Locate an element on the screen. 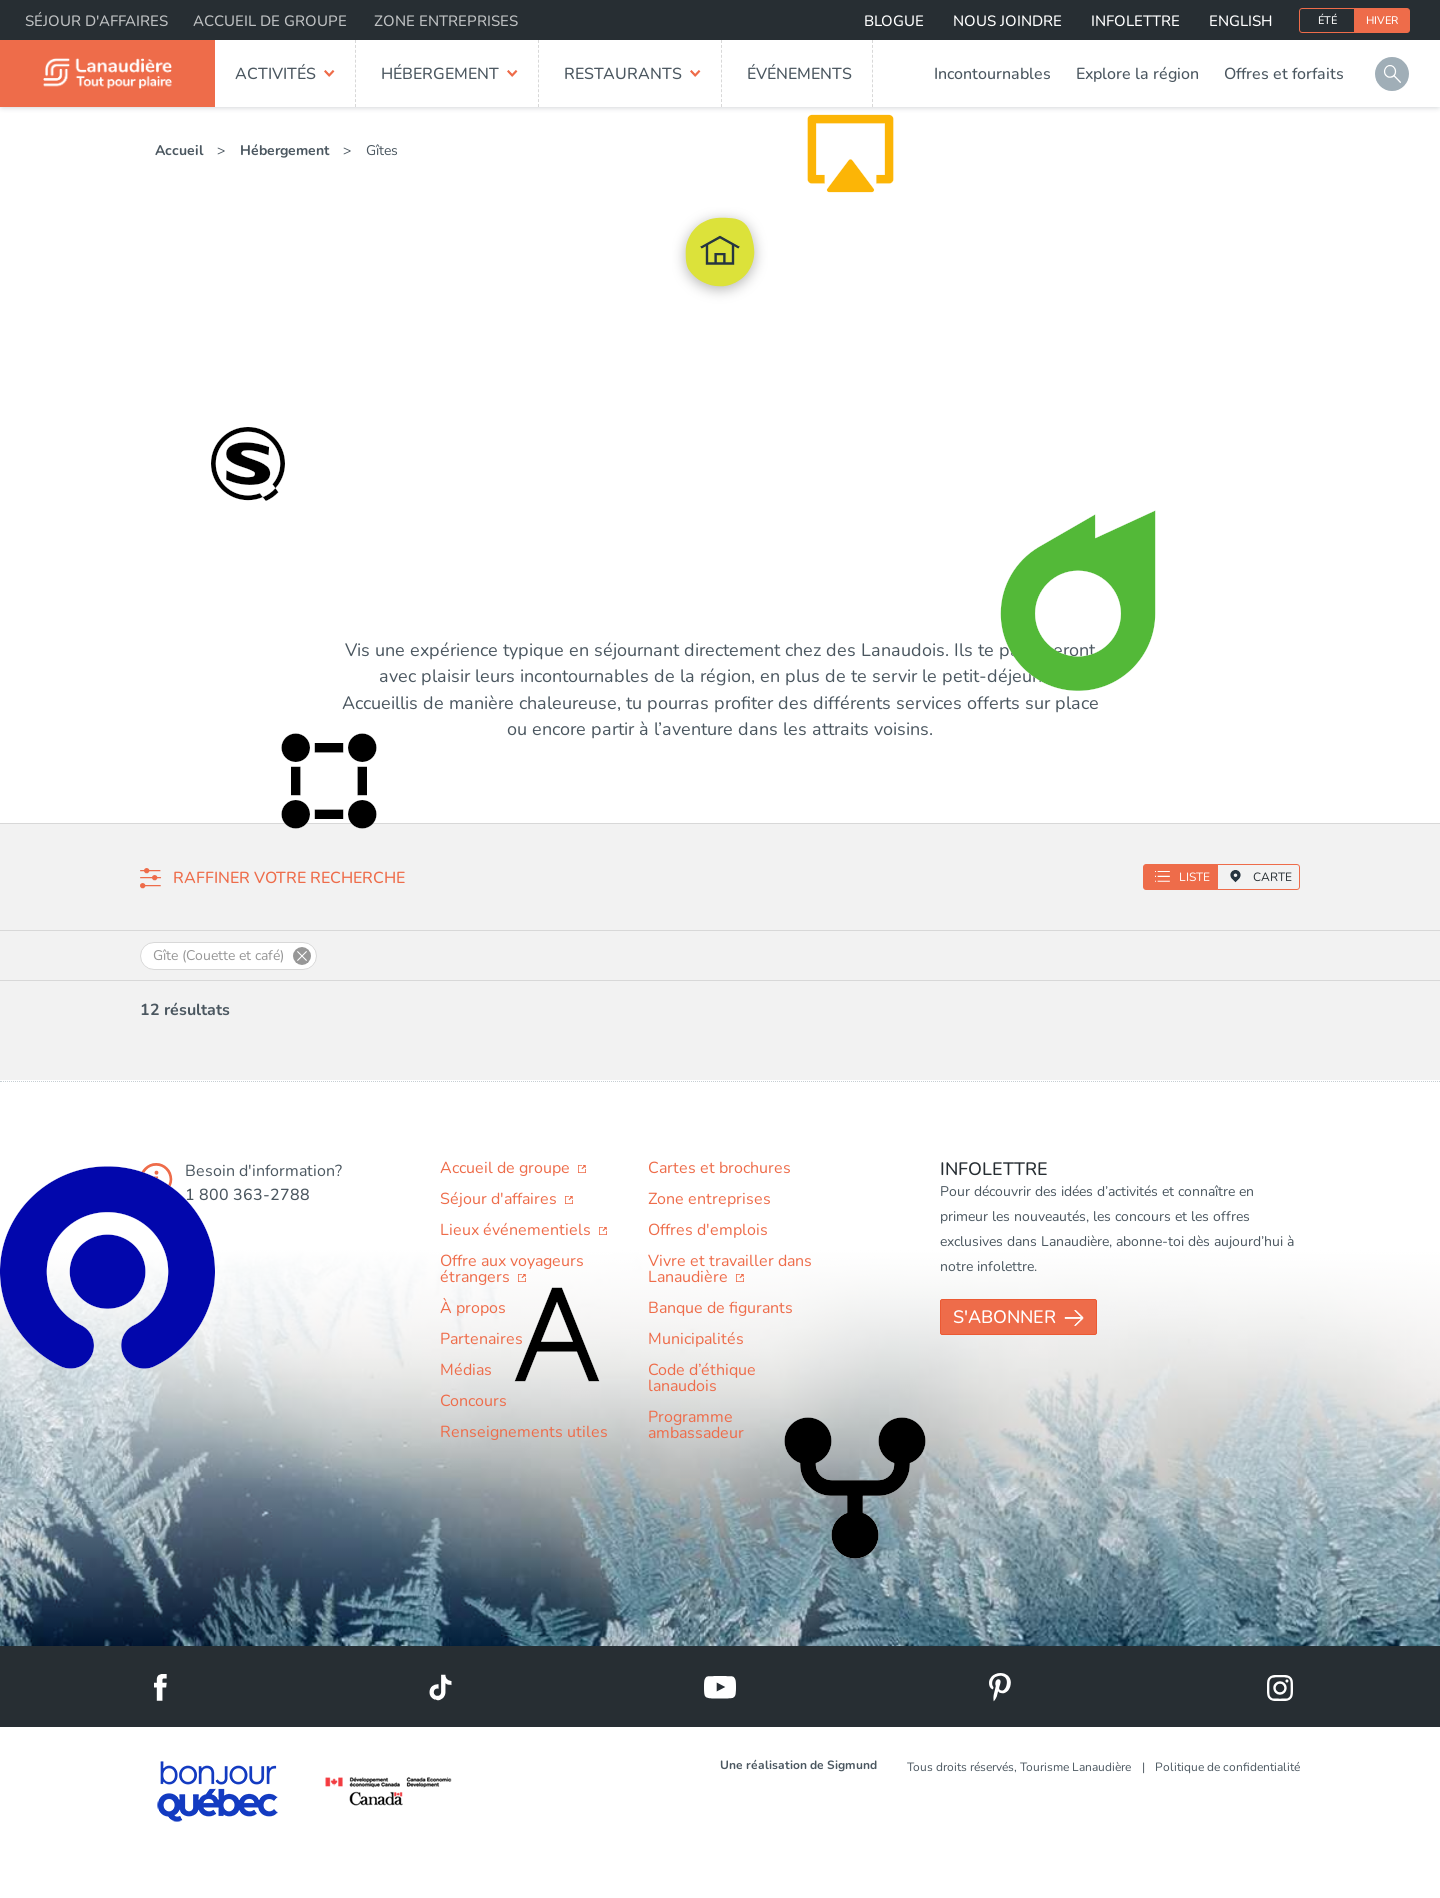 The image size is (1440, 1898). open the gojek app is located at coordinates (107, 1267).